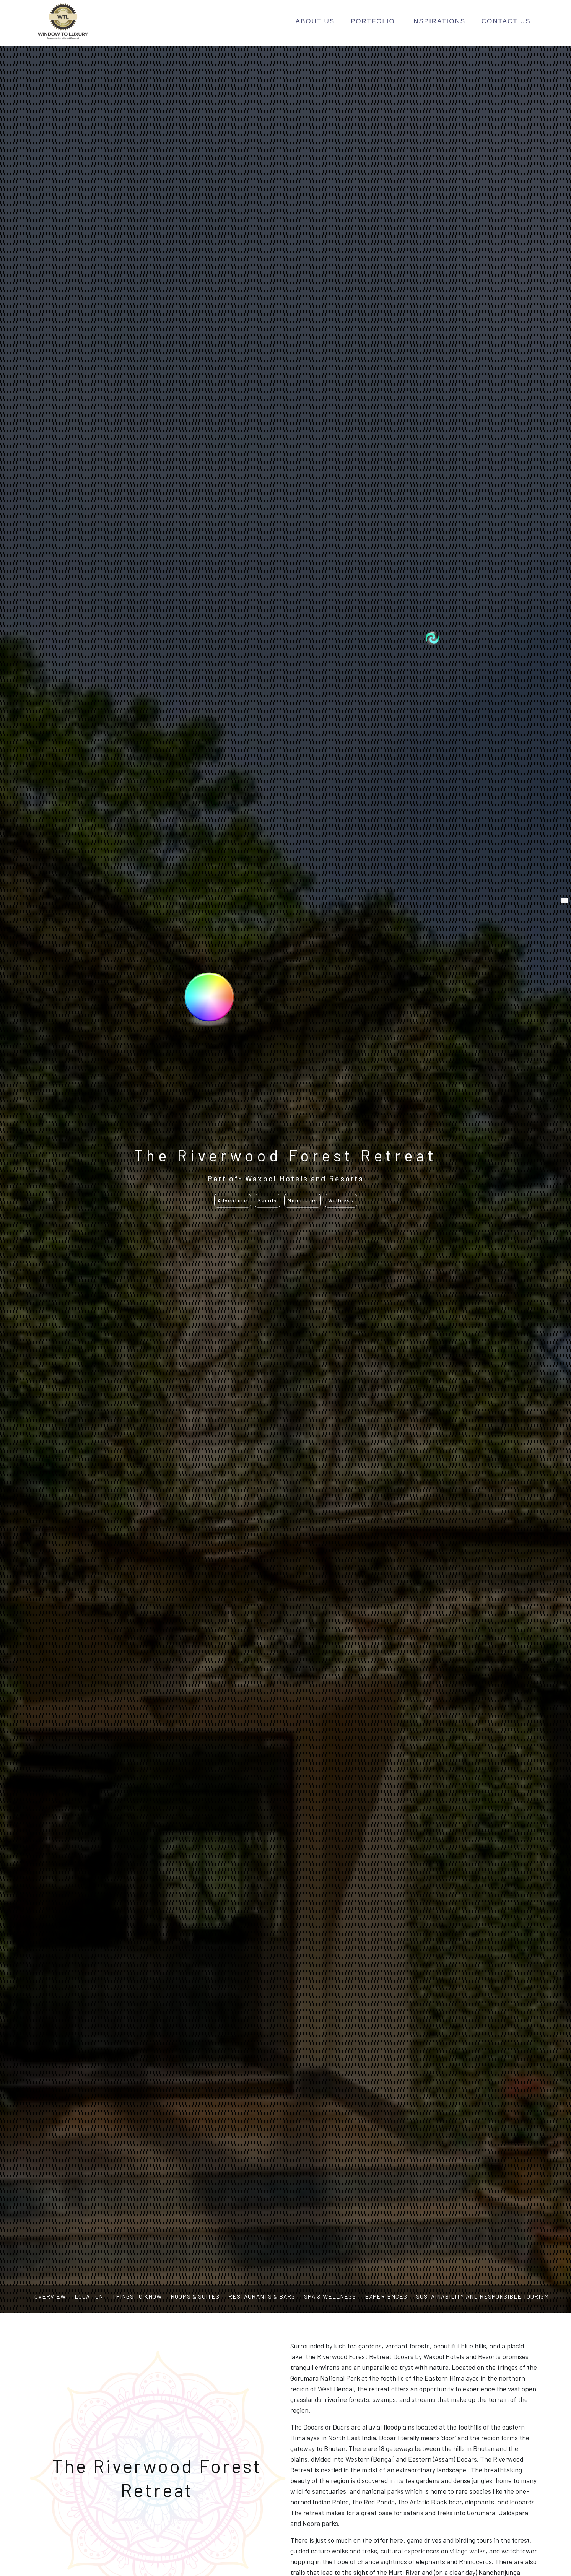 Image resolution: width=571 pixels, height=2576 pixels. Describe the element at coordinates (564, 900) in the screenshot. I see `generic bluetooth device placeholder` at that location.